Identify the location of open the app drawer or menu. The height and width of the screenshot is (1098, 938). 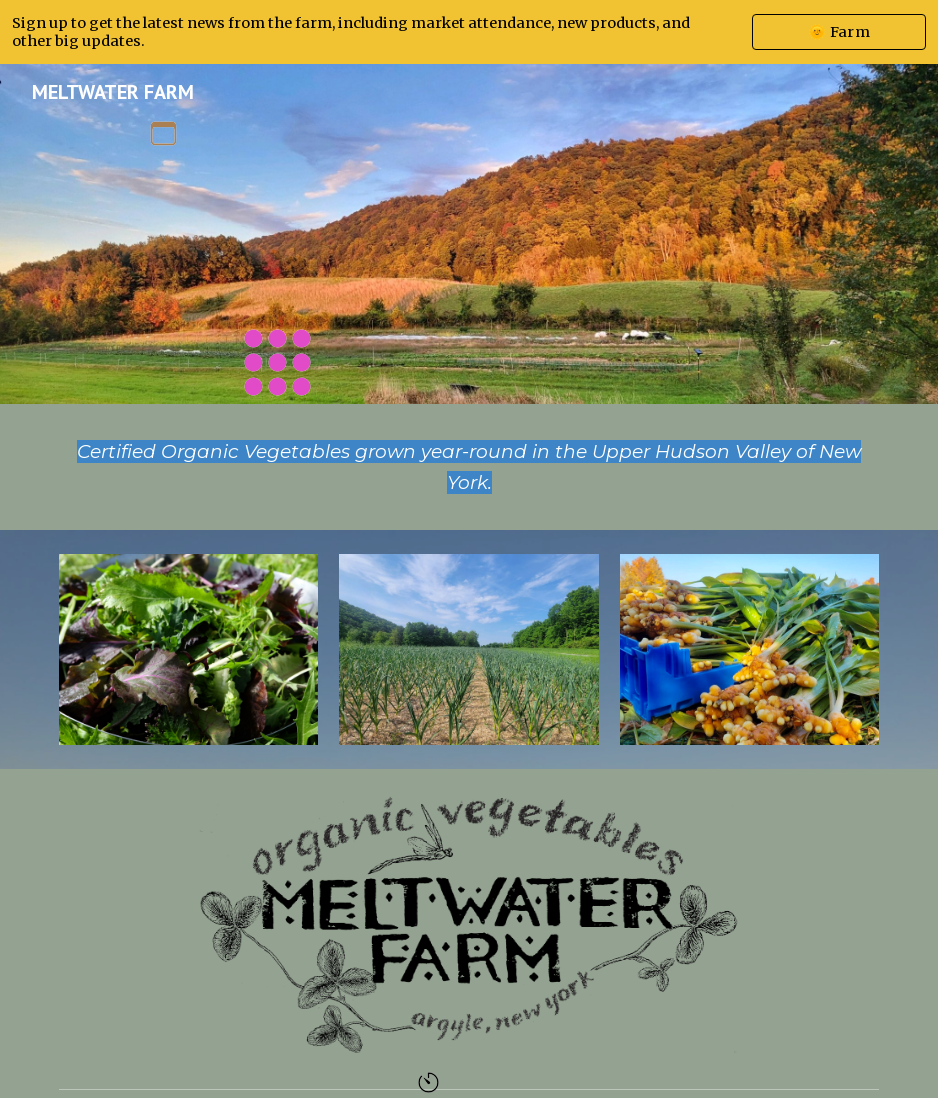
(277, 362).